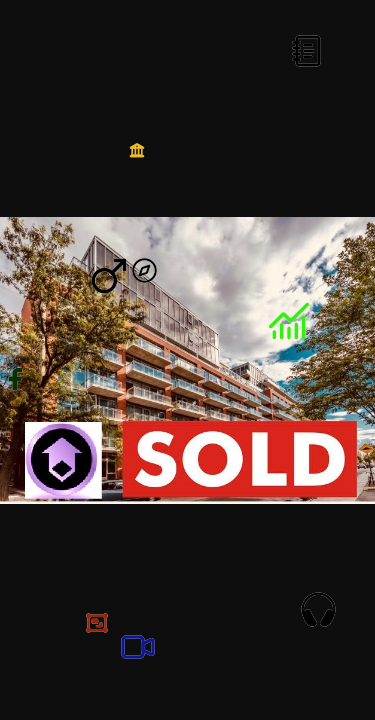 The image size is (375, 720). What do you see at coordinates (108, 277) in the screenshot?
I see `indicates male gender selection` at bounding box center [108, 277].